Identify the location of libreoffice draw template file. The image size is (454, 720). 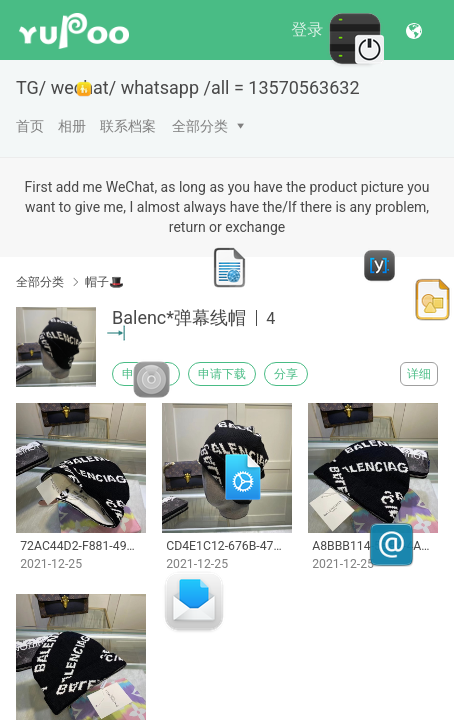
(432, 299).